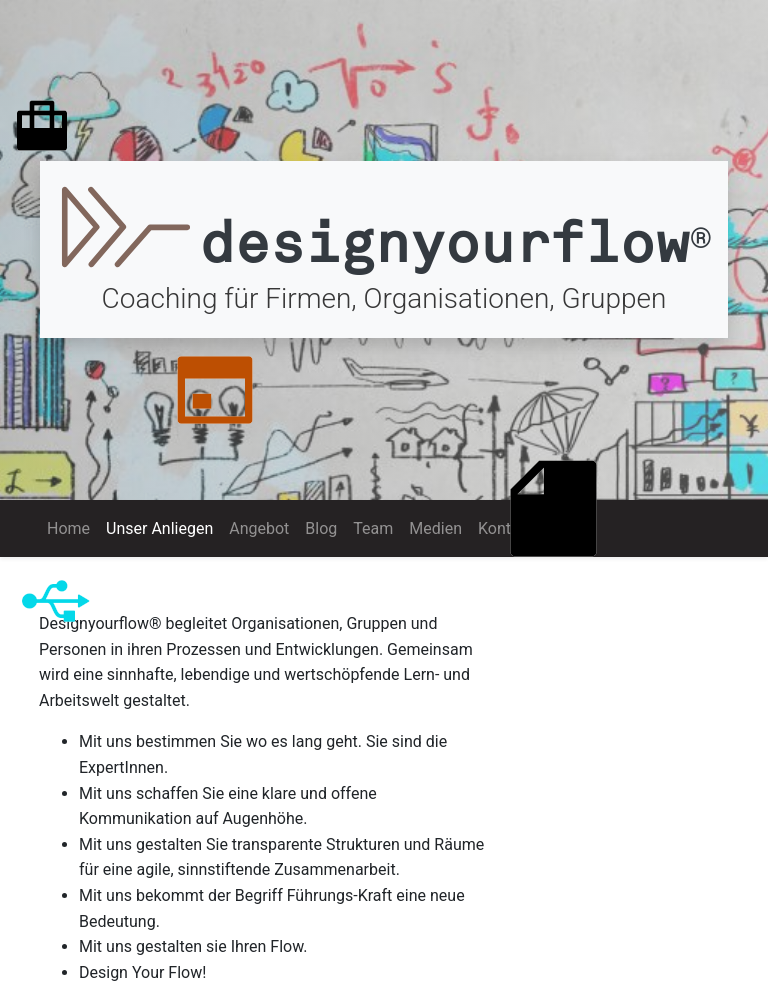 The width and height of the screenshot is (768, 999). What do you see at coordinates (56, 601) in the screenshot?
I see `indicates USB connection available` at bounding box center [56, 601].